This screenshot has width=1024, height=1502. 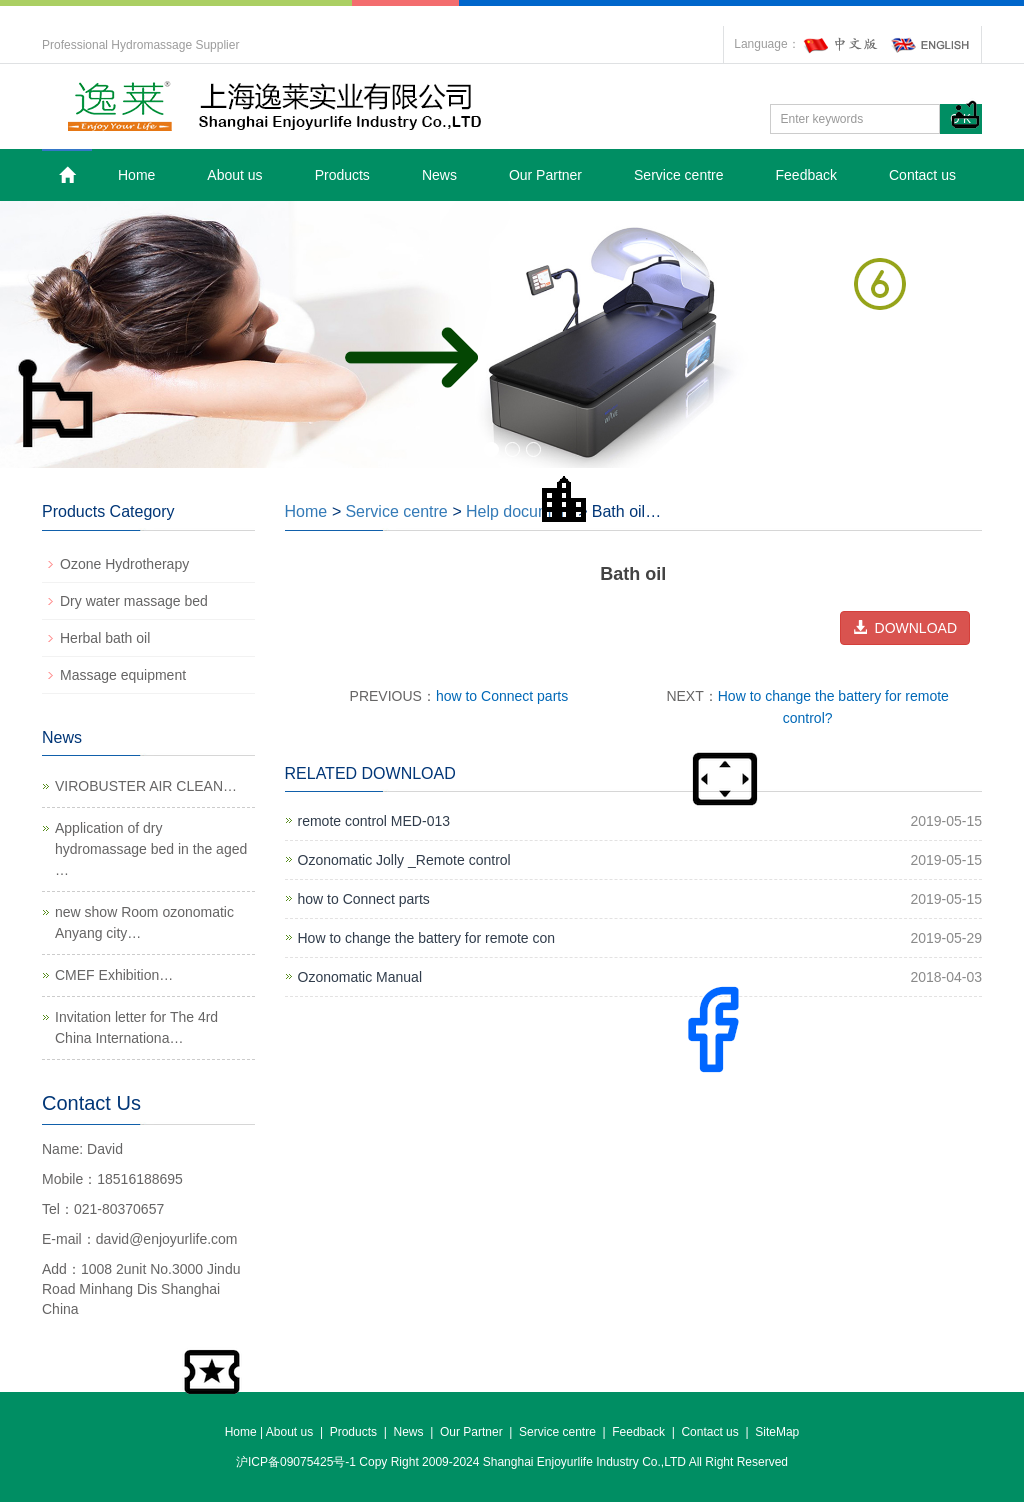 What do you see at coordinates (212, 1372) in the screenshot?
I see `view local events or activities` at bounding box center [212, 1372].